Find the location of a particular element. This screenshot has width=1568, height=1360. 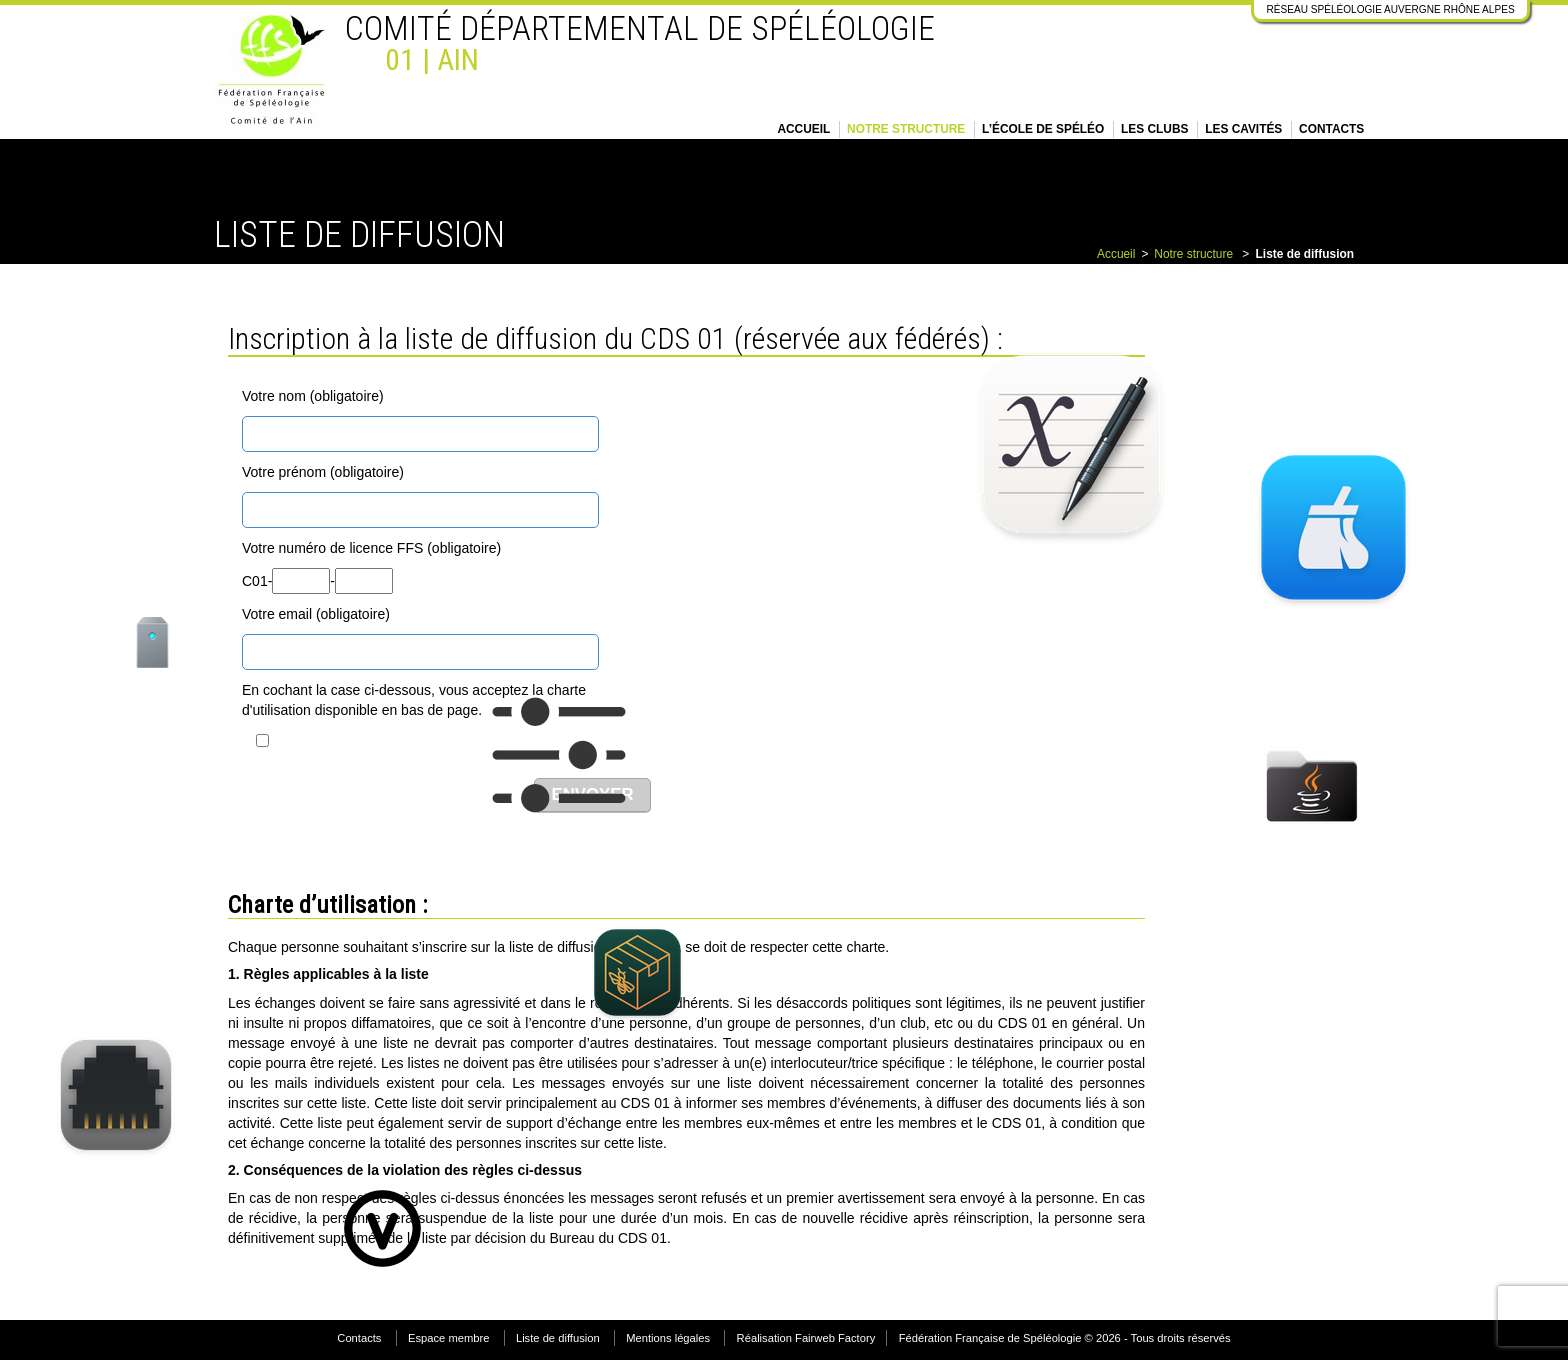

open bee package manager application is located at coordinates (637, 972).